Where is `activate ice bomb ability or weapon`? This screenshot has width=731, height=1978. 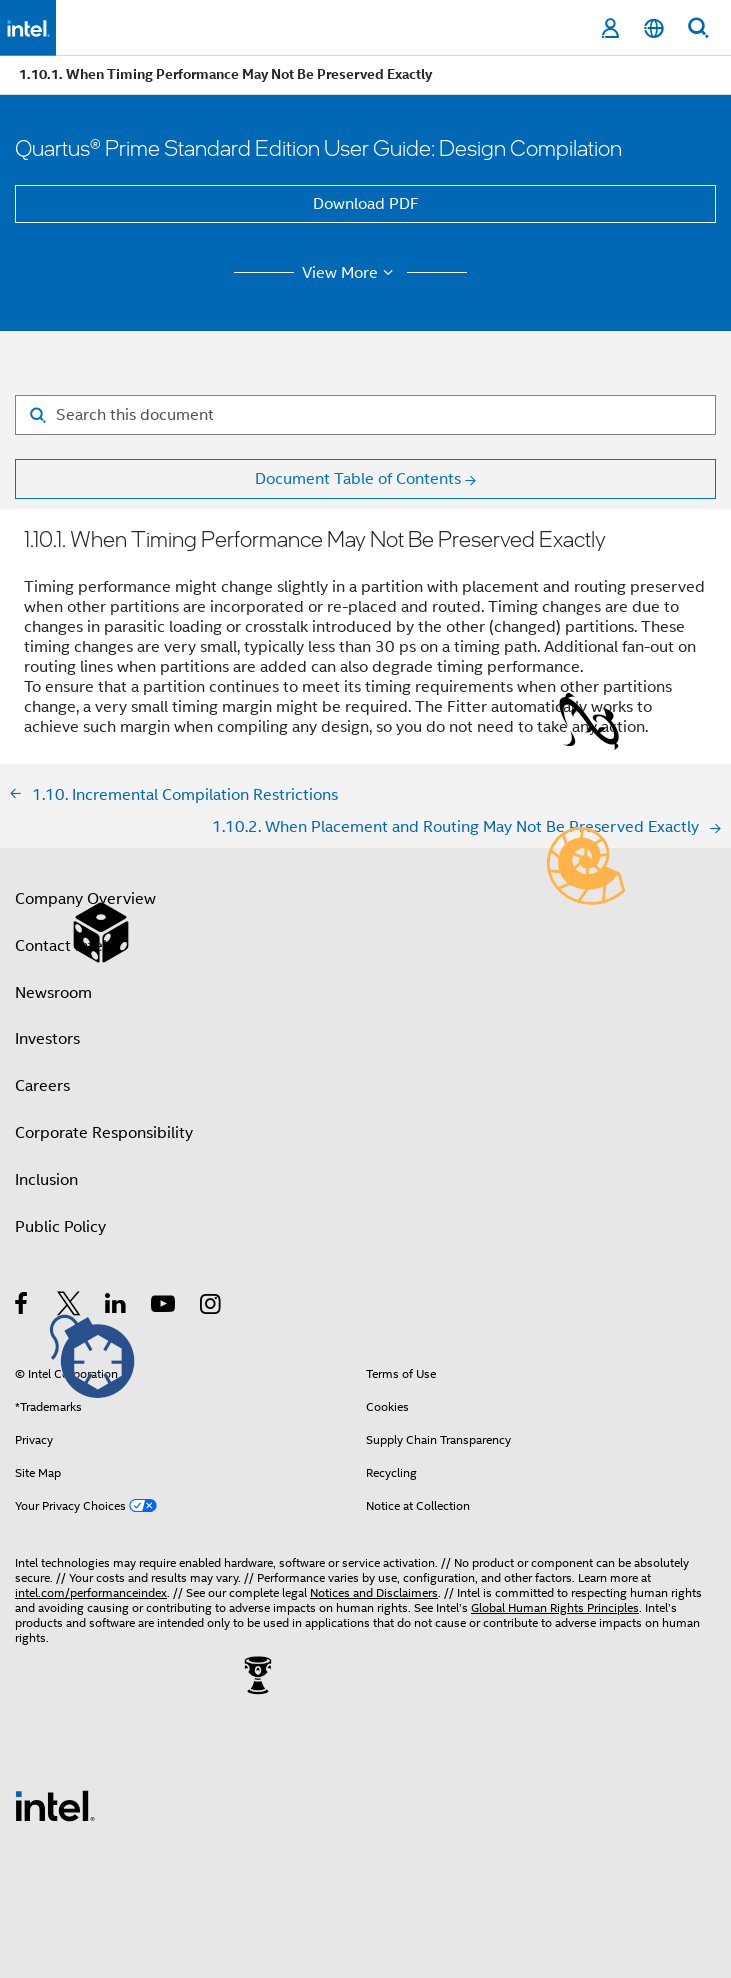
activate ice bomb ability or weapon is located at coordinates (92, 1356).